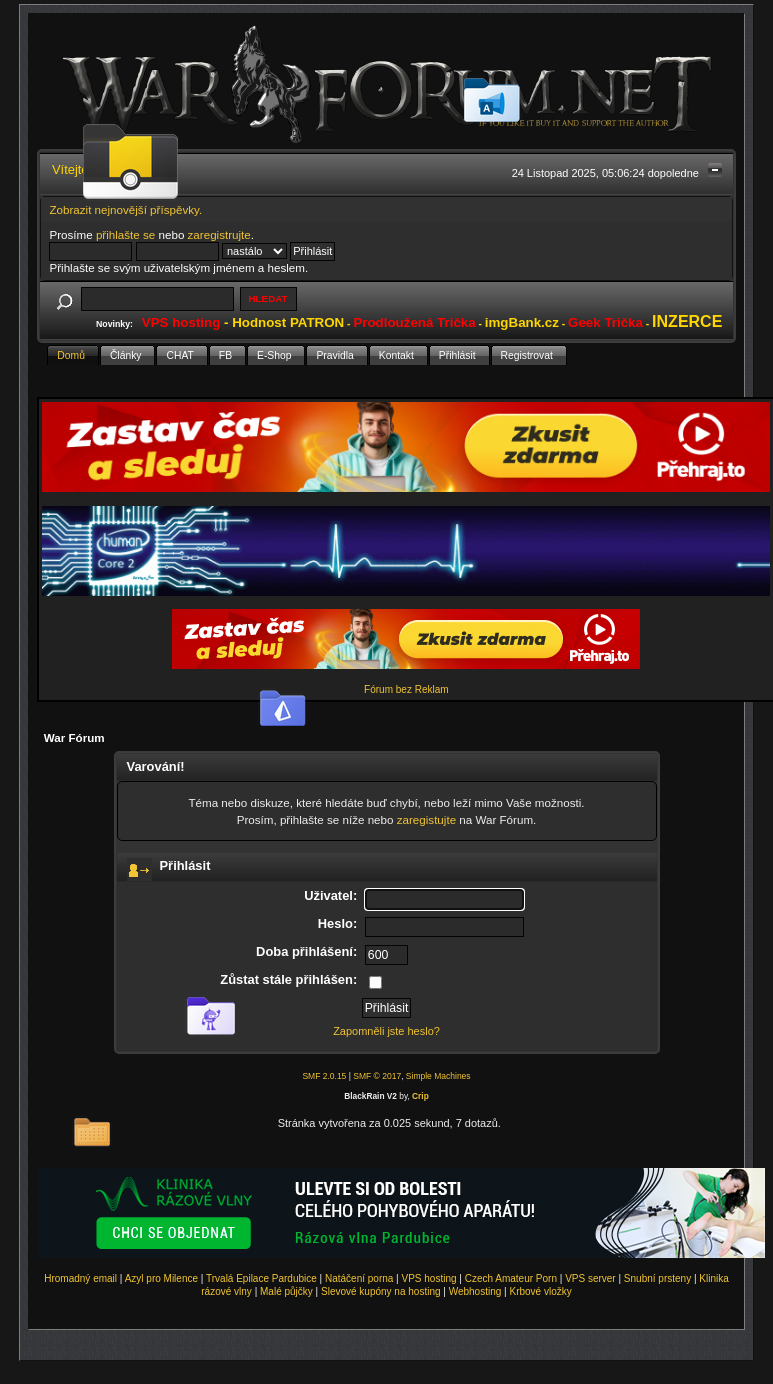  What do you see at coordinates (92, 1133) in the screenshot?
I see `open the eatbiscuit application folder` at bounding box center [92, 1133].